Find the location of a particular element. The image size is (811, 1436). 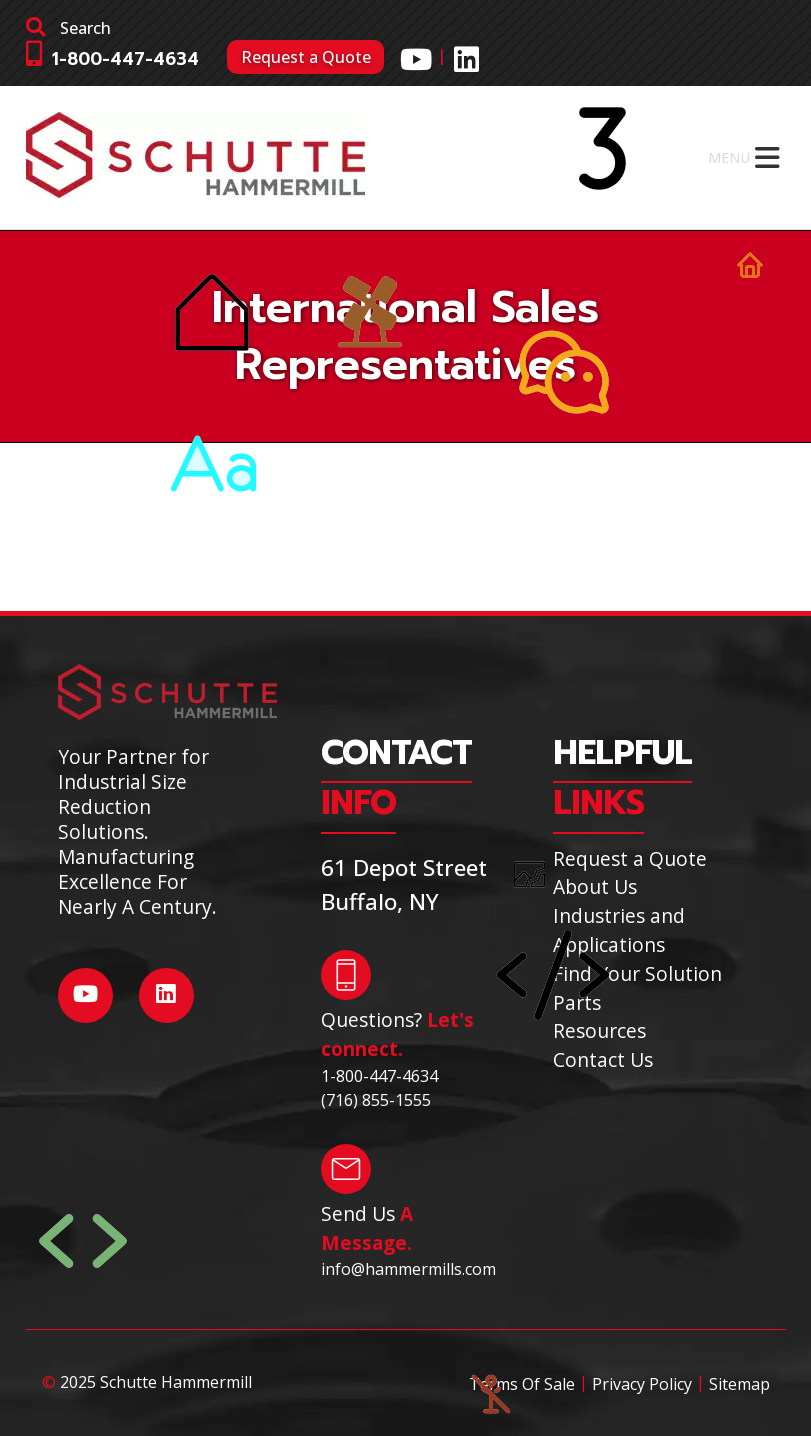

access wind energy or renewable power settings is located at coordinates (370, 313).